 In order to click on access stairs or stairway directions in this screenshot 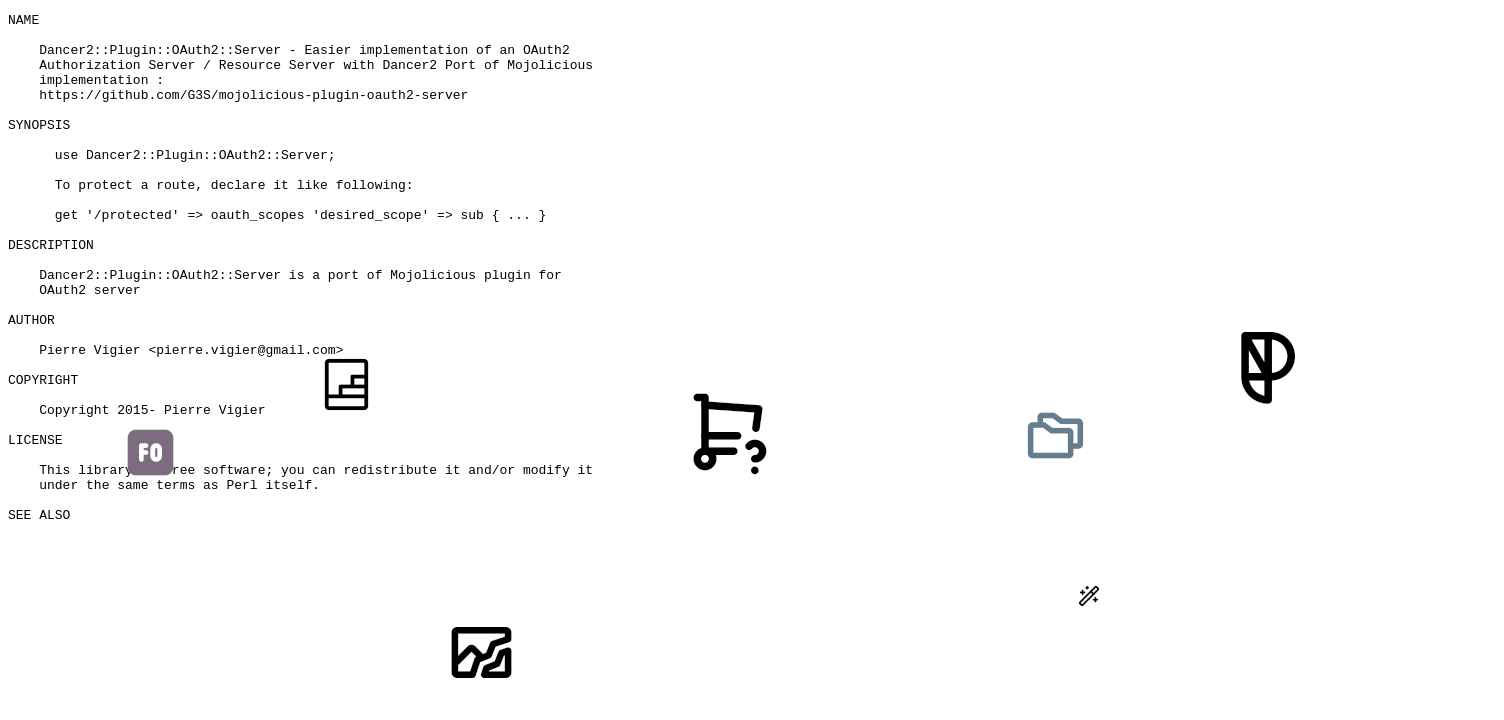, I will do `click(346, 384)`.